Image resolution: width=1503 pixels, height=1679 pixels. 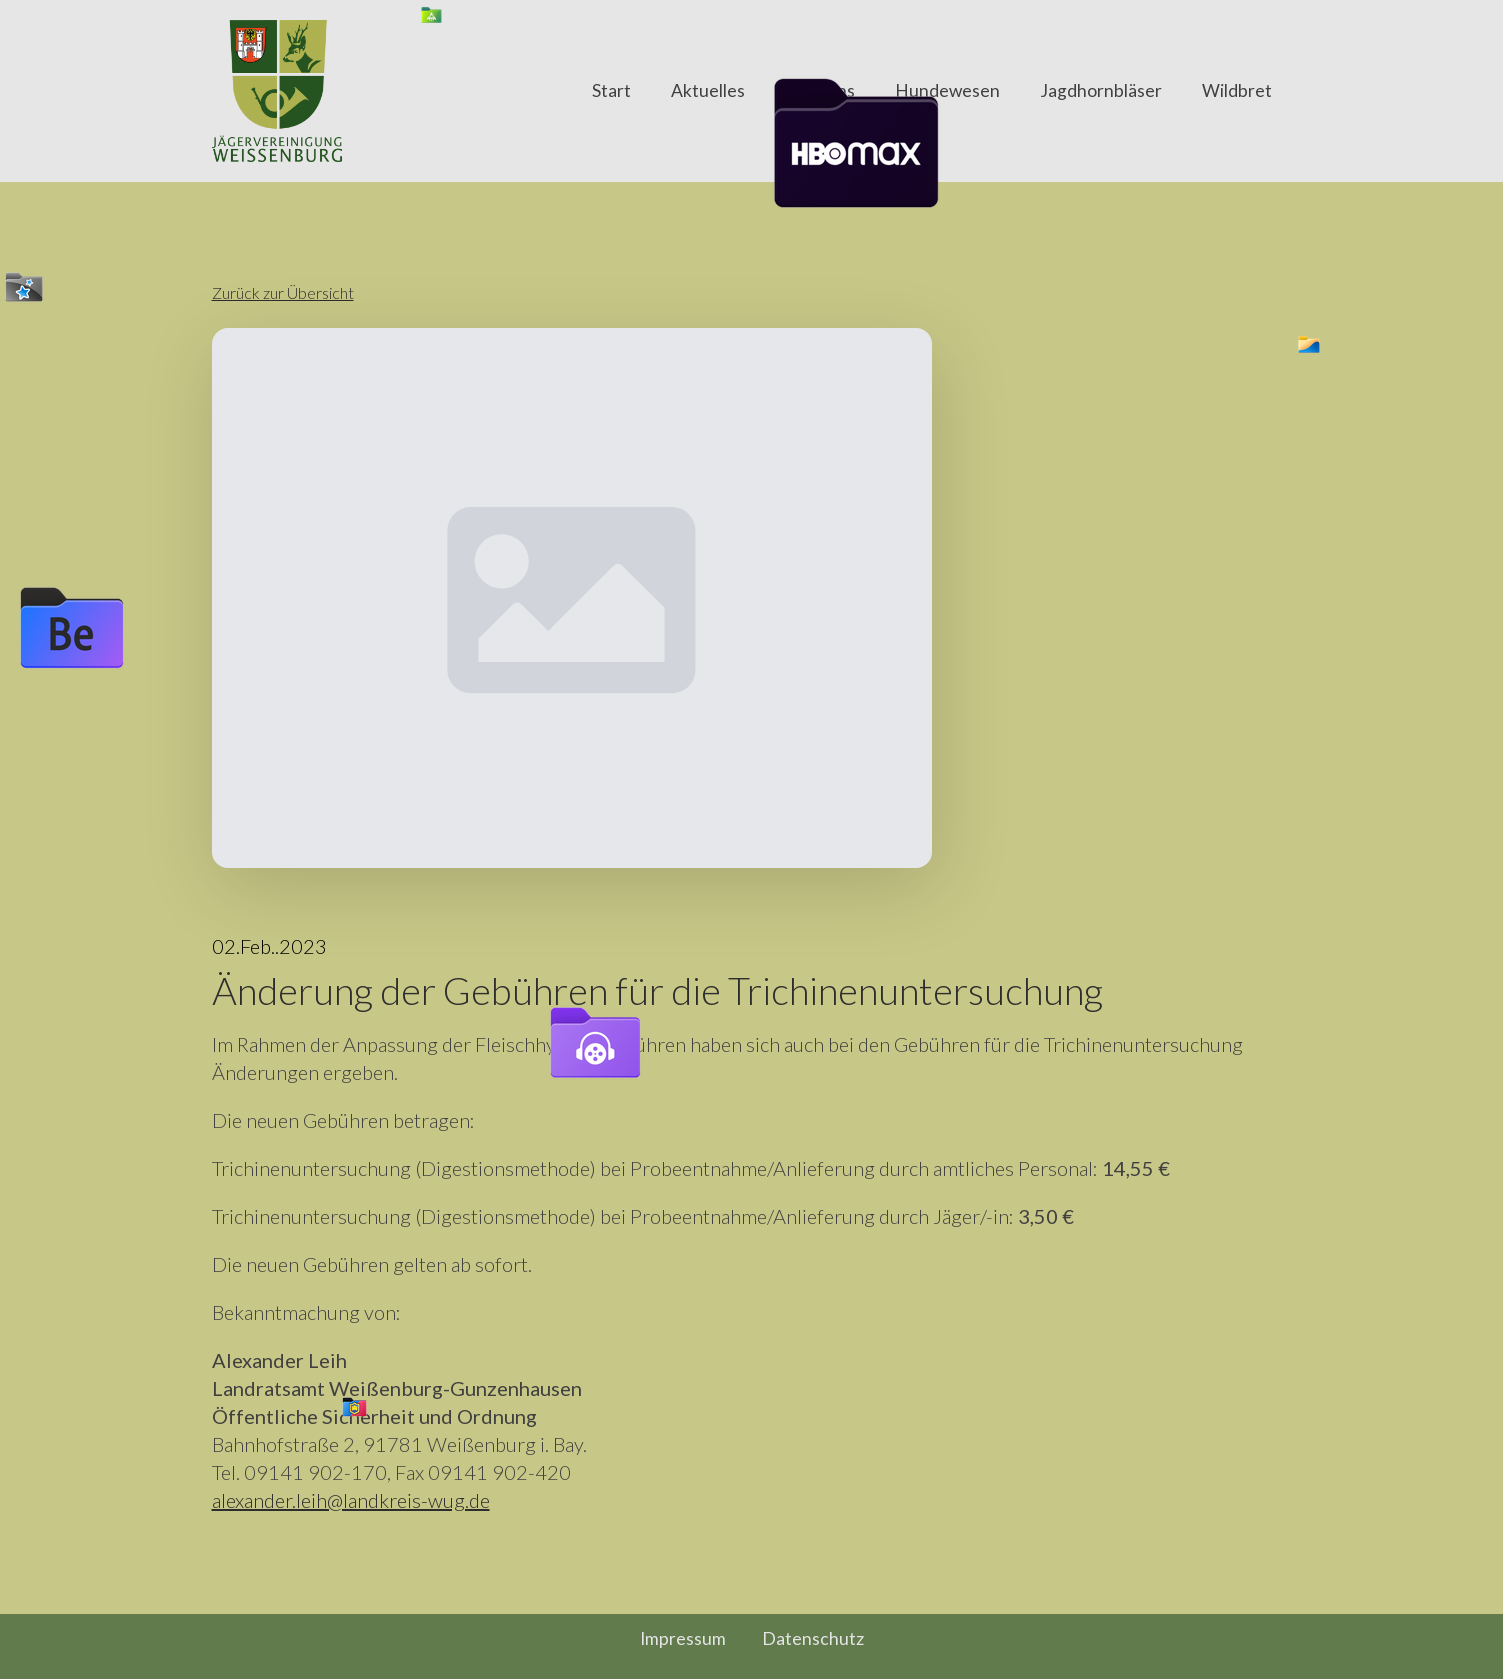 What do you see at coordinates (24, 288) in the screenshot?
I see `open your Anki flashcard collection folder` at bounding box center [24, 288].